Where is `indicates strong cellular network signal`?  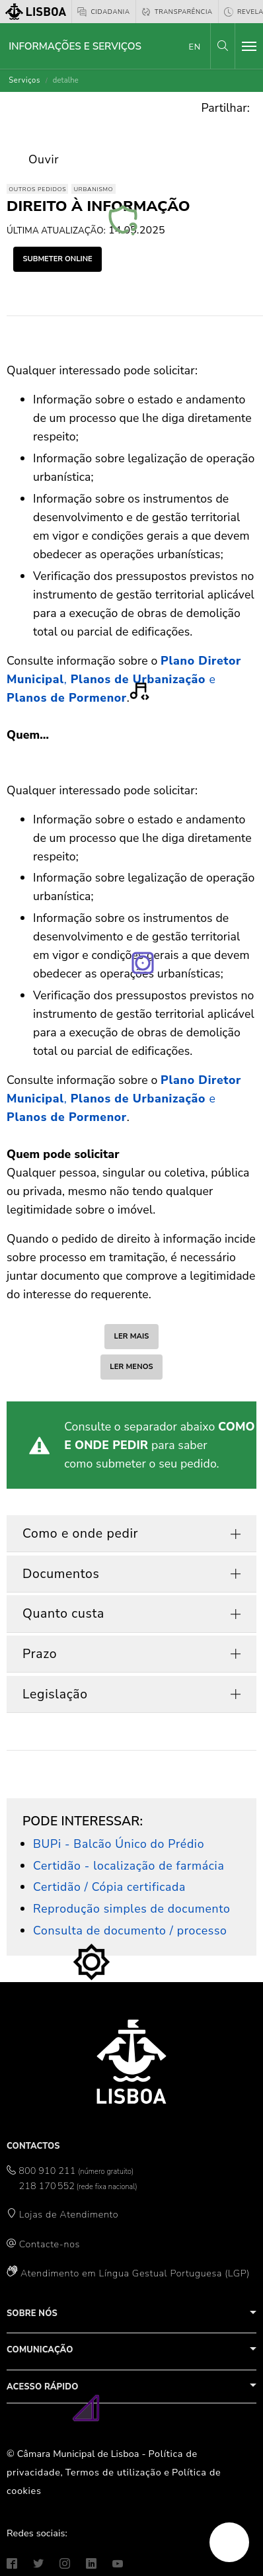 indicates strong cellular network signal is located at coordinates (88, 2409).